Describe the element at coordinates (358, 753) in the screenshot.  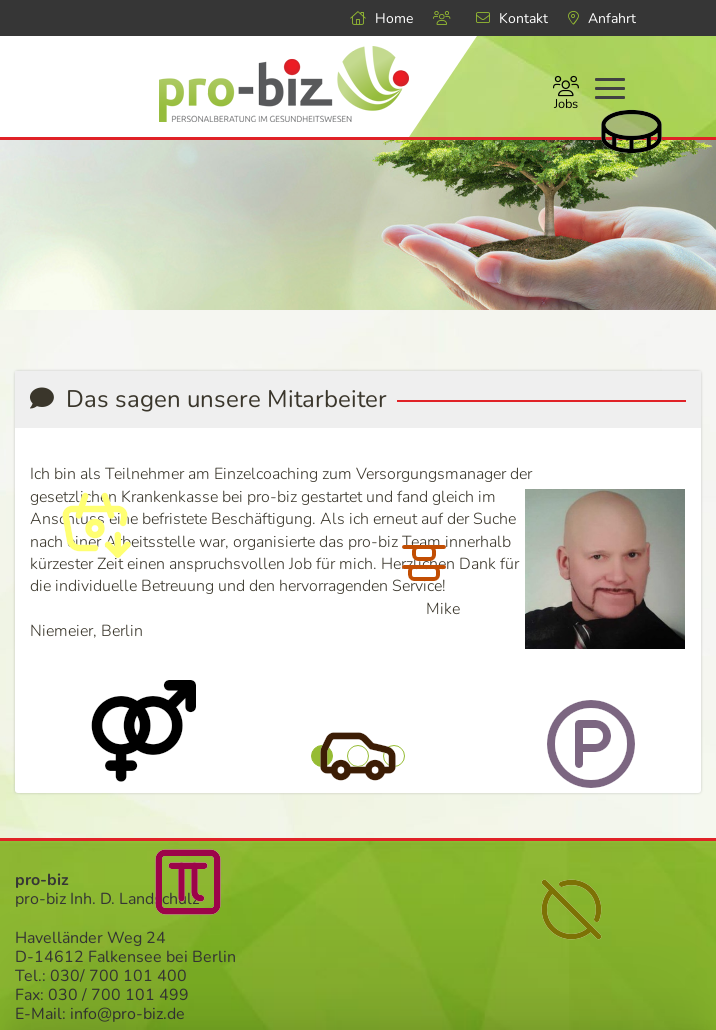
I see `access vehicle or driving settings` at that location.